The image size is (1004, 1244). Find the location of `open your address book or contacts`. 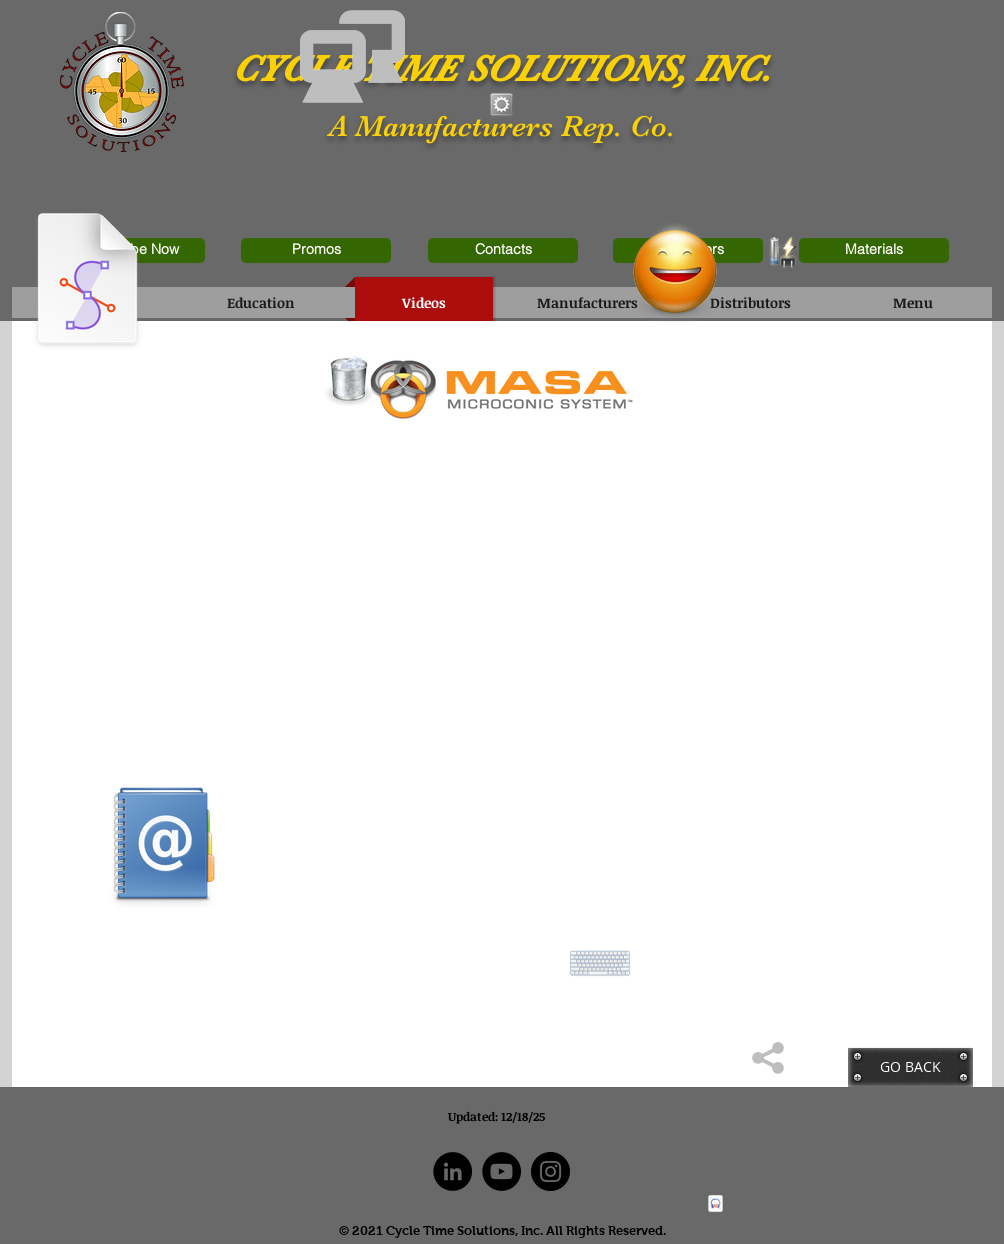

open your address book or contacts is located at coordinates (161, 847).